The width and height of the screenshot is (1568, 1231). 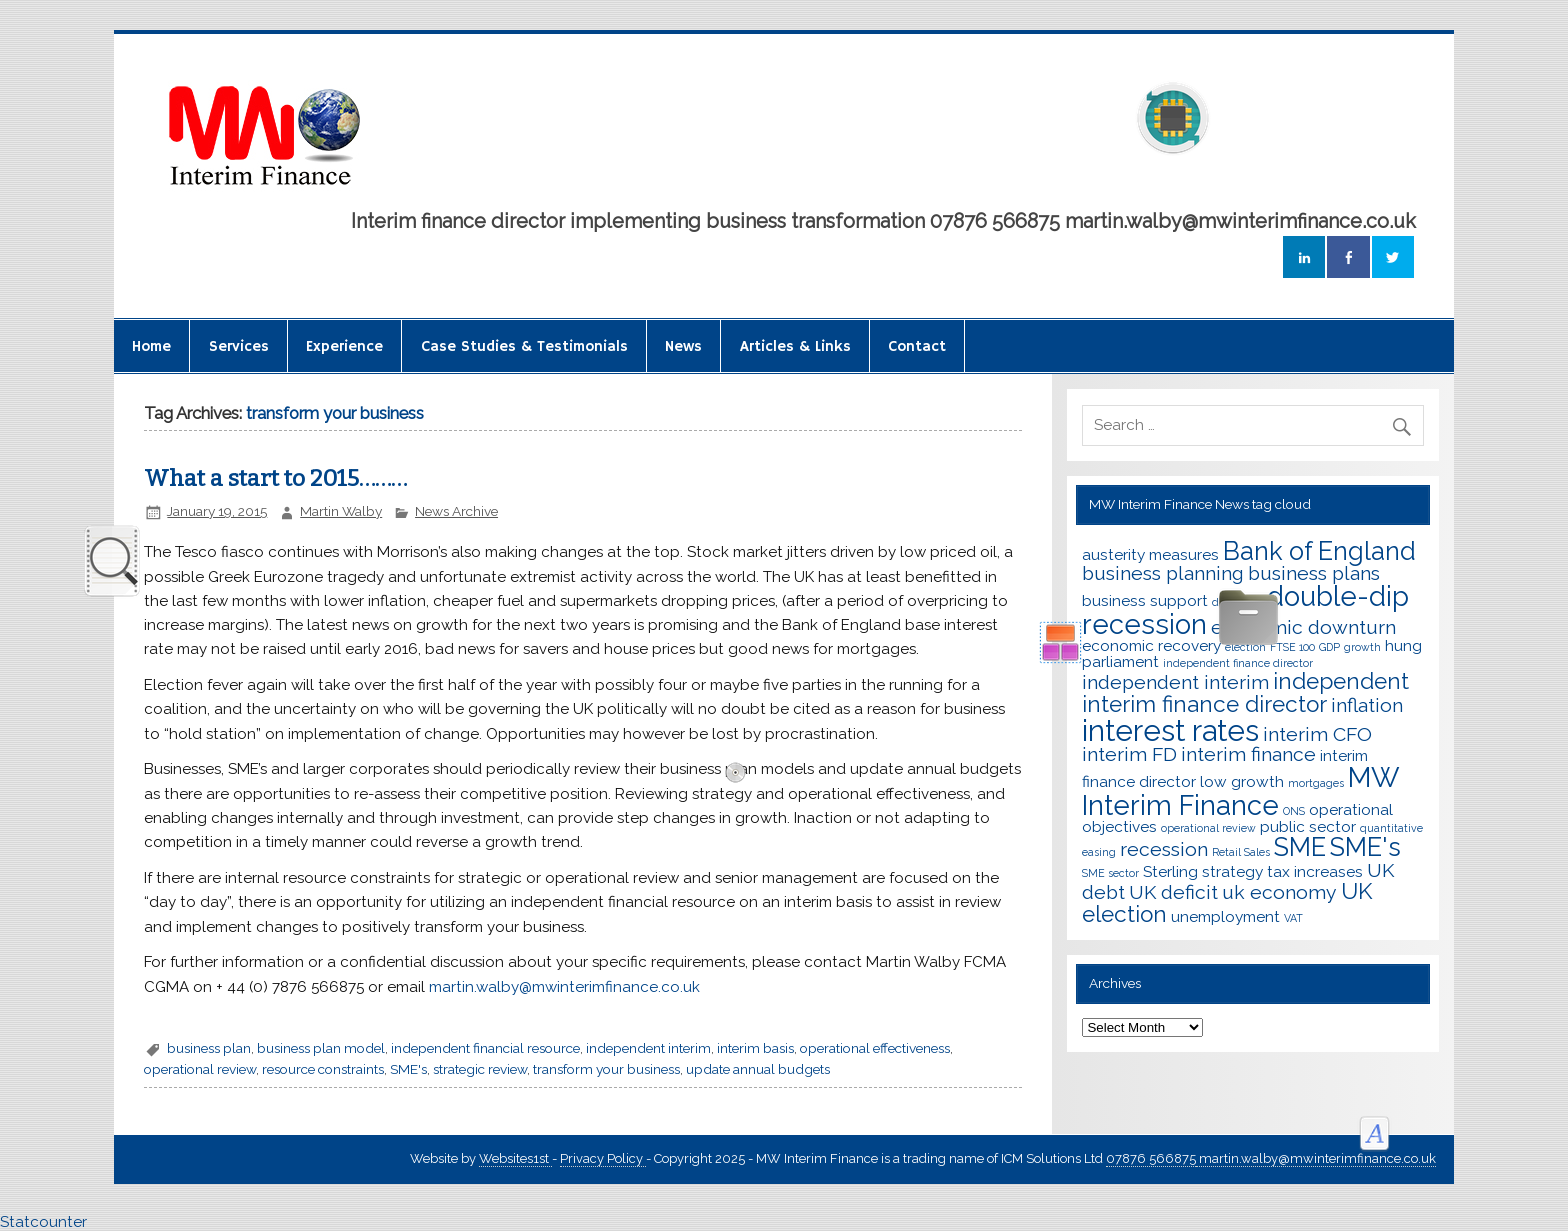 What do you see at coordinates (1173, 118) in the screenshot?
I see `access system driver settings` at bounding box center [1173, 118].